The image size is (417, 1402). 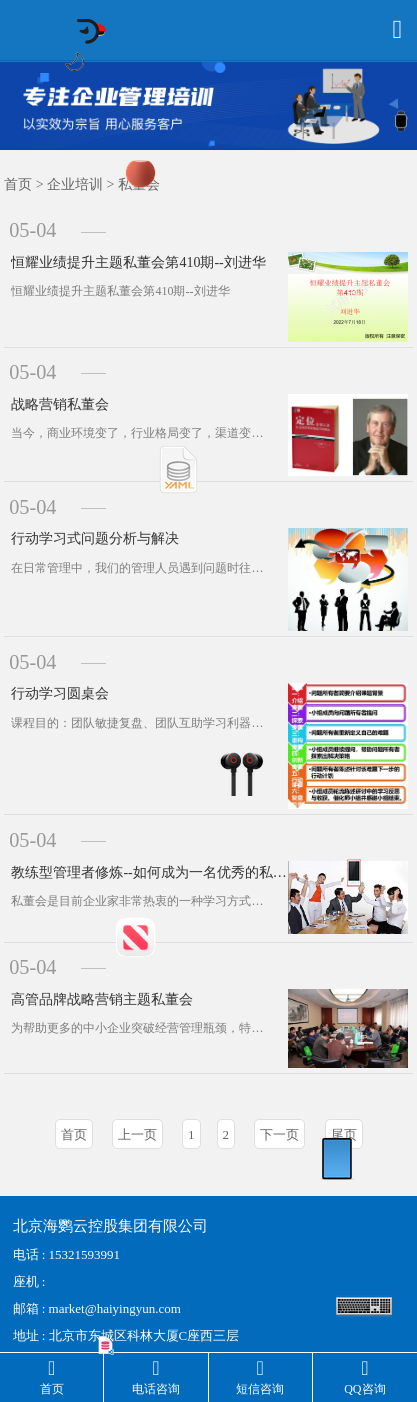 I want to click on open the Apple News app, so click(x=135, y=937).